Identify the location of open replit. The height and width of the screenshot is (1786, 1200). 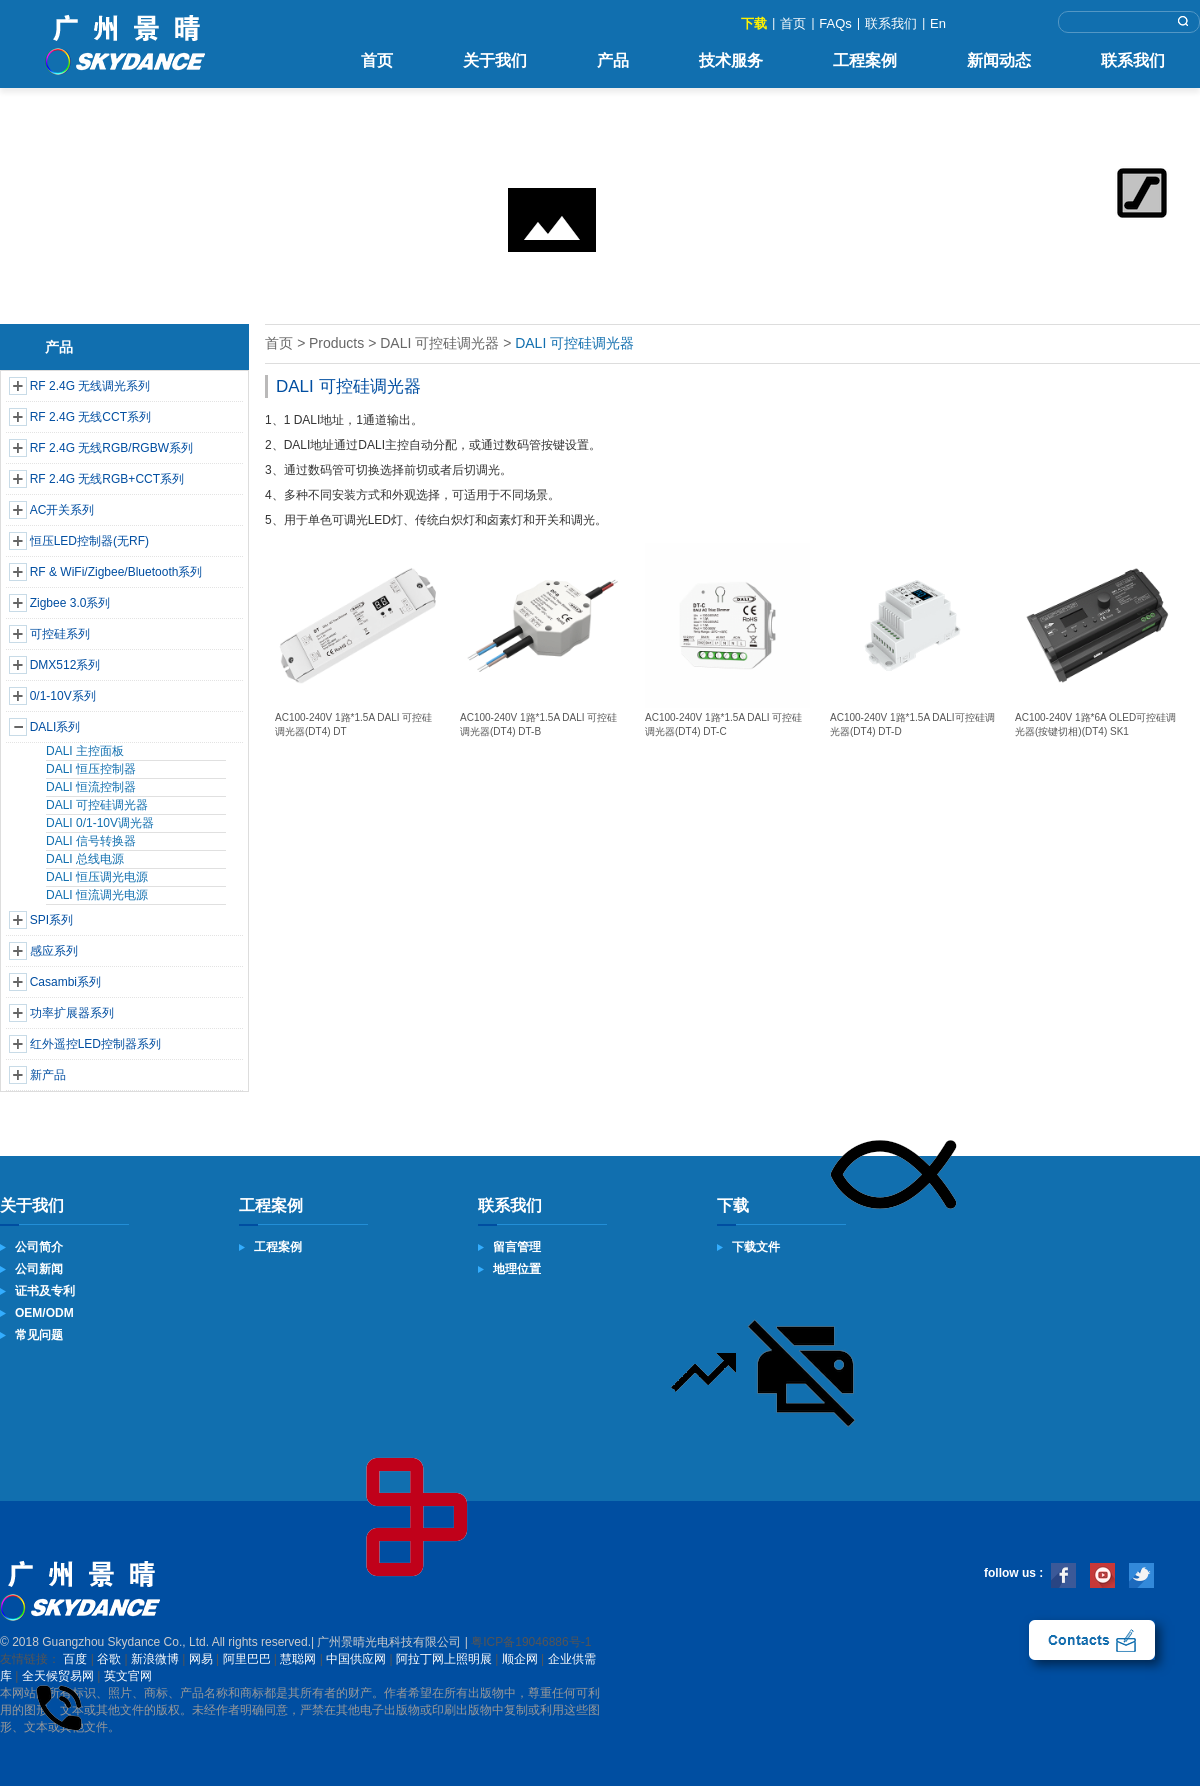
(408, 1517).